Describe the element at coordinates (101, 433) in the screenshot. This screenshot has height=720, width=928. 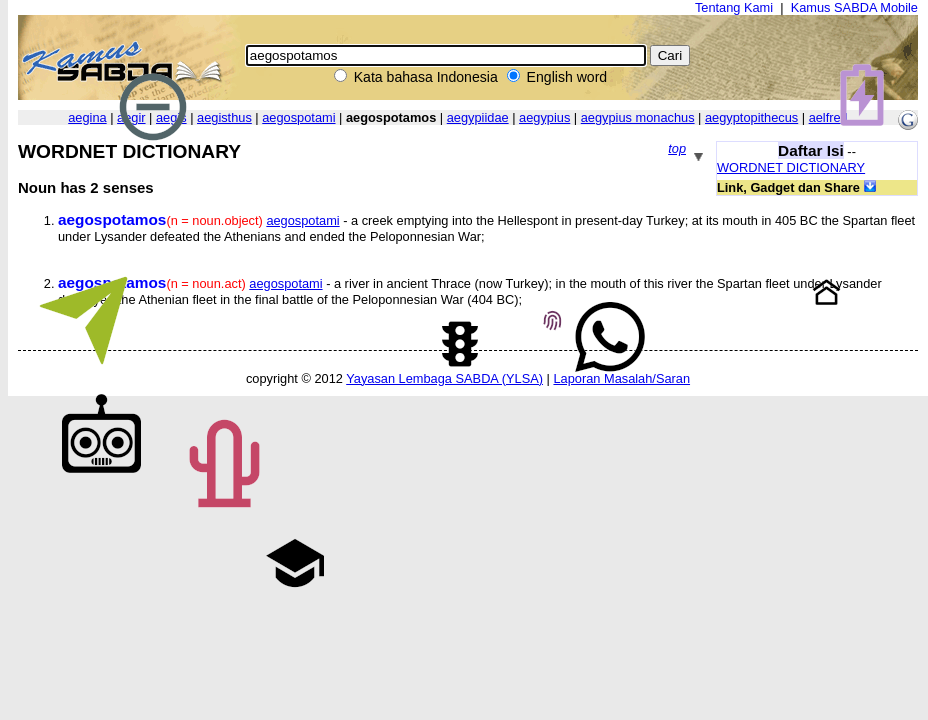
I see `probot automation service logo` at that location.